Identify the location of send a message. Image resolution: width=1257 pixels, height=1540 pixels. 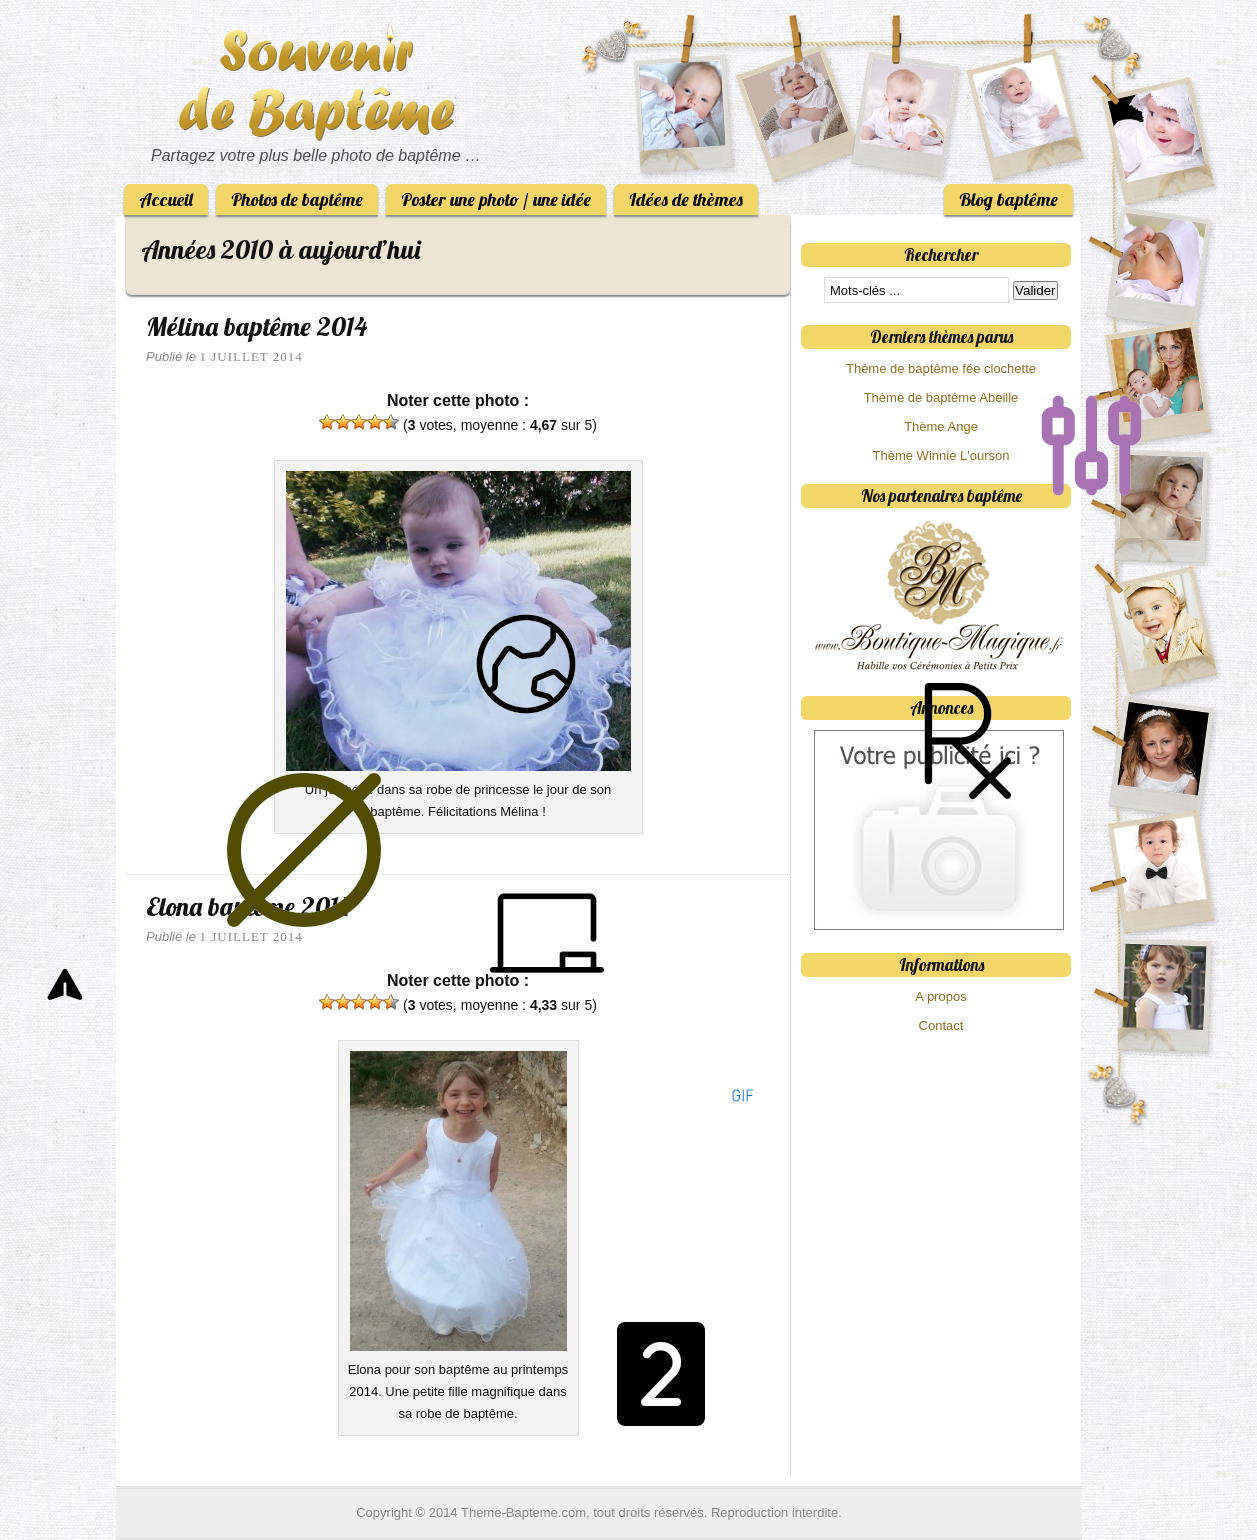
(65, 985).